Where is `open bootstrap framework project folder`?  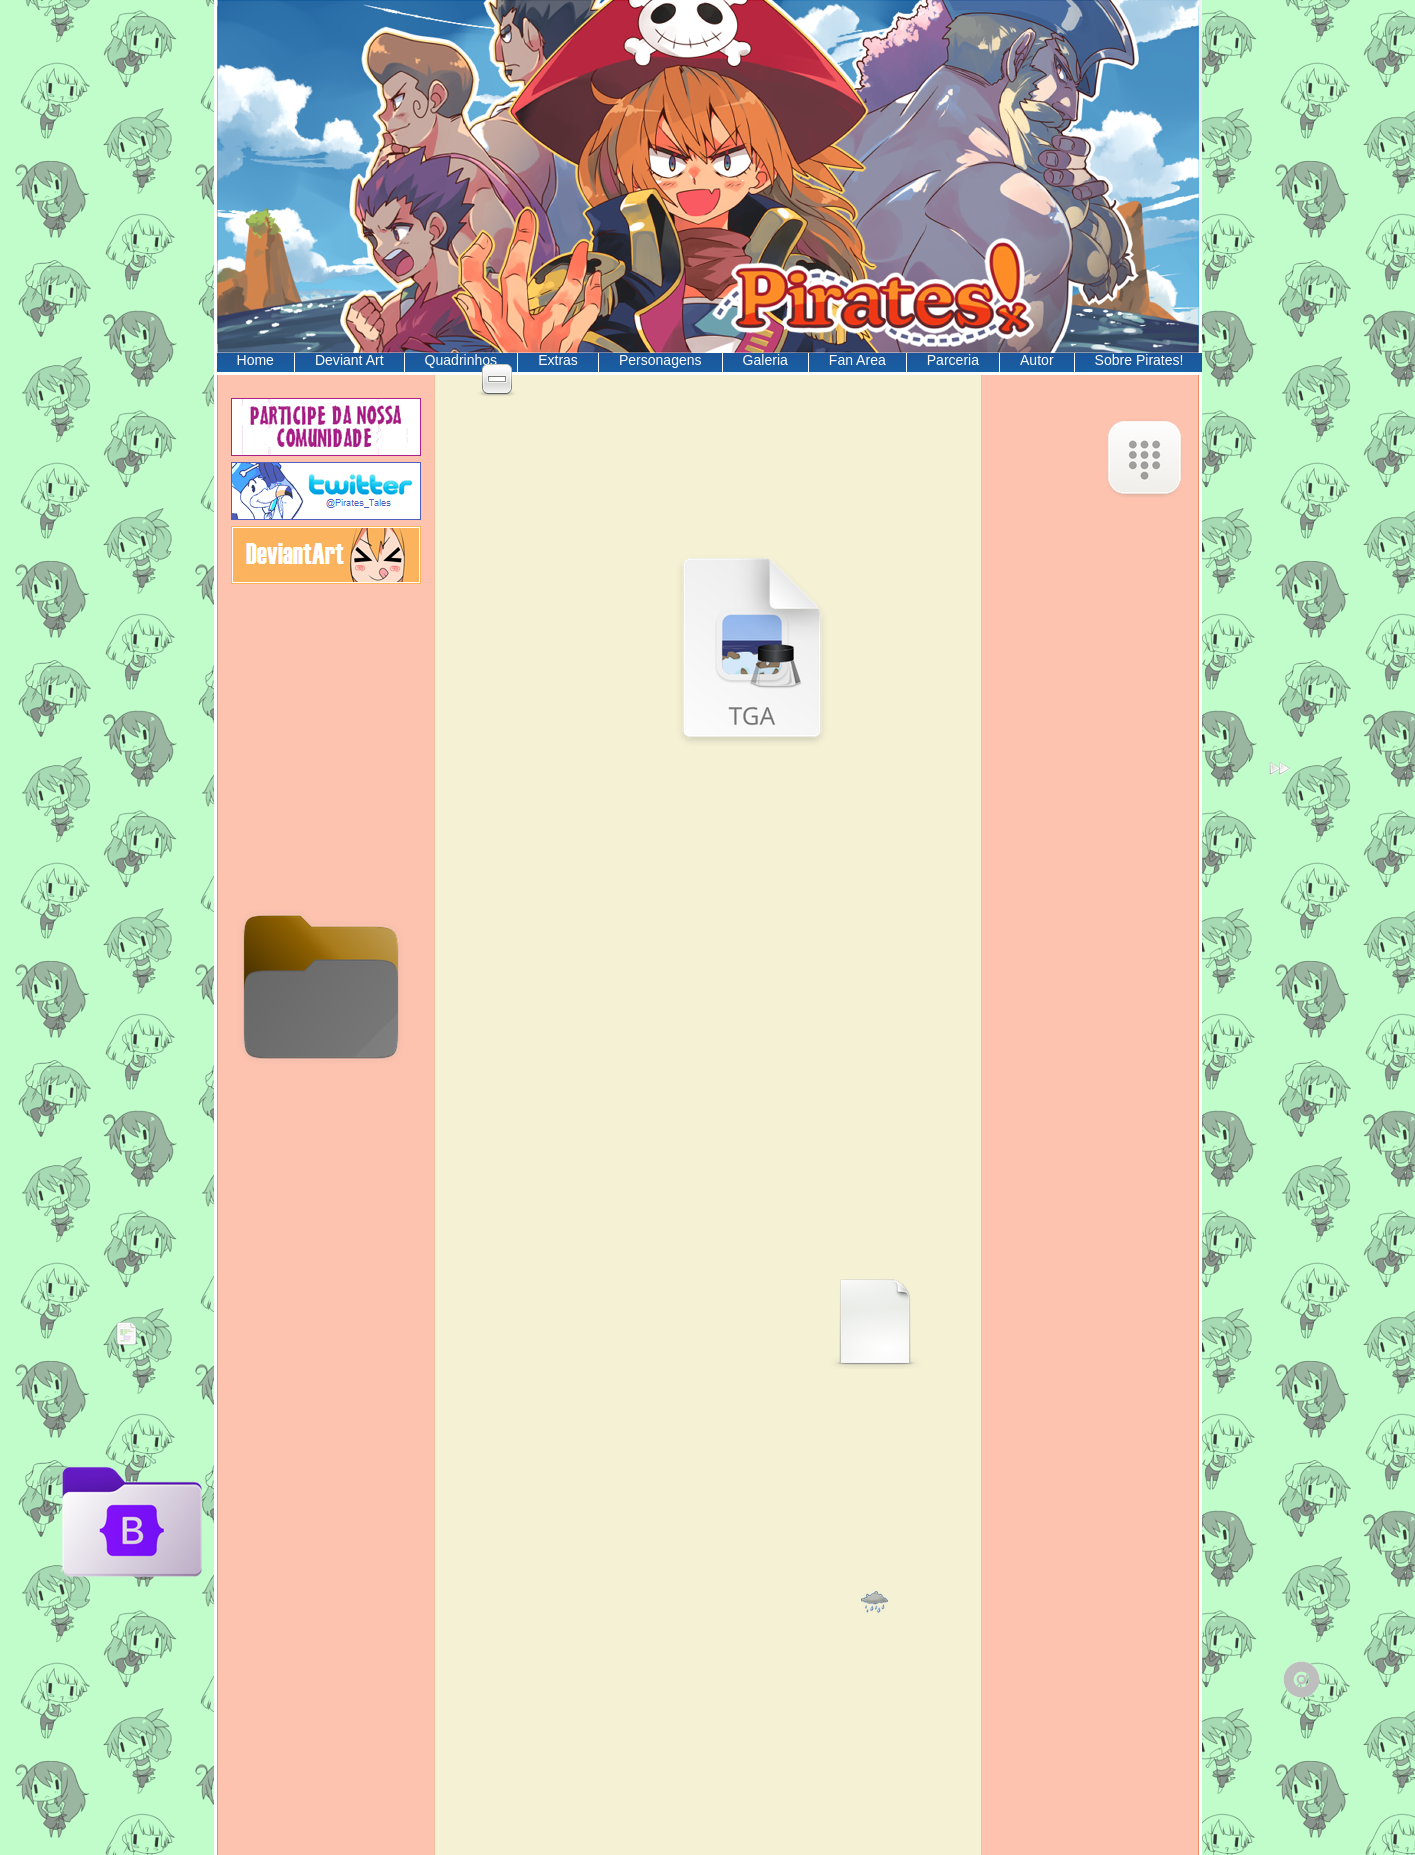
open bootstrap framework project folder is located at coordinates (131, 1525).